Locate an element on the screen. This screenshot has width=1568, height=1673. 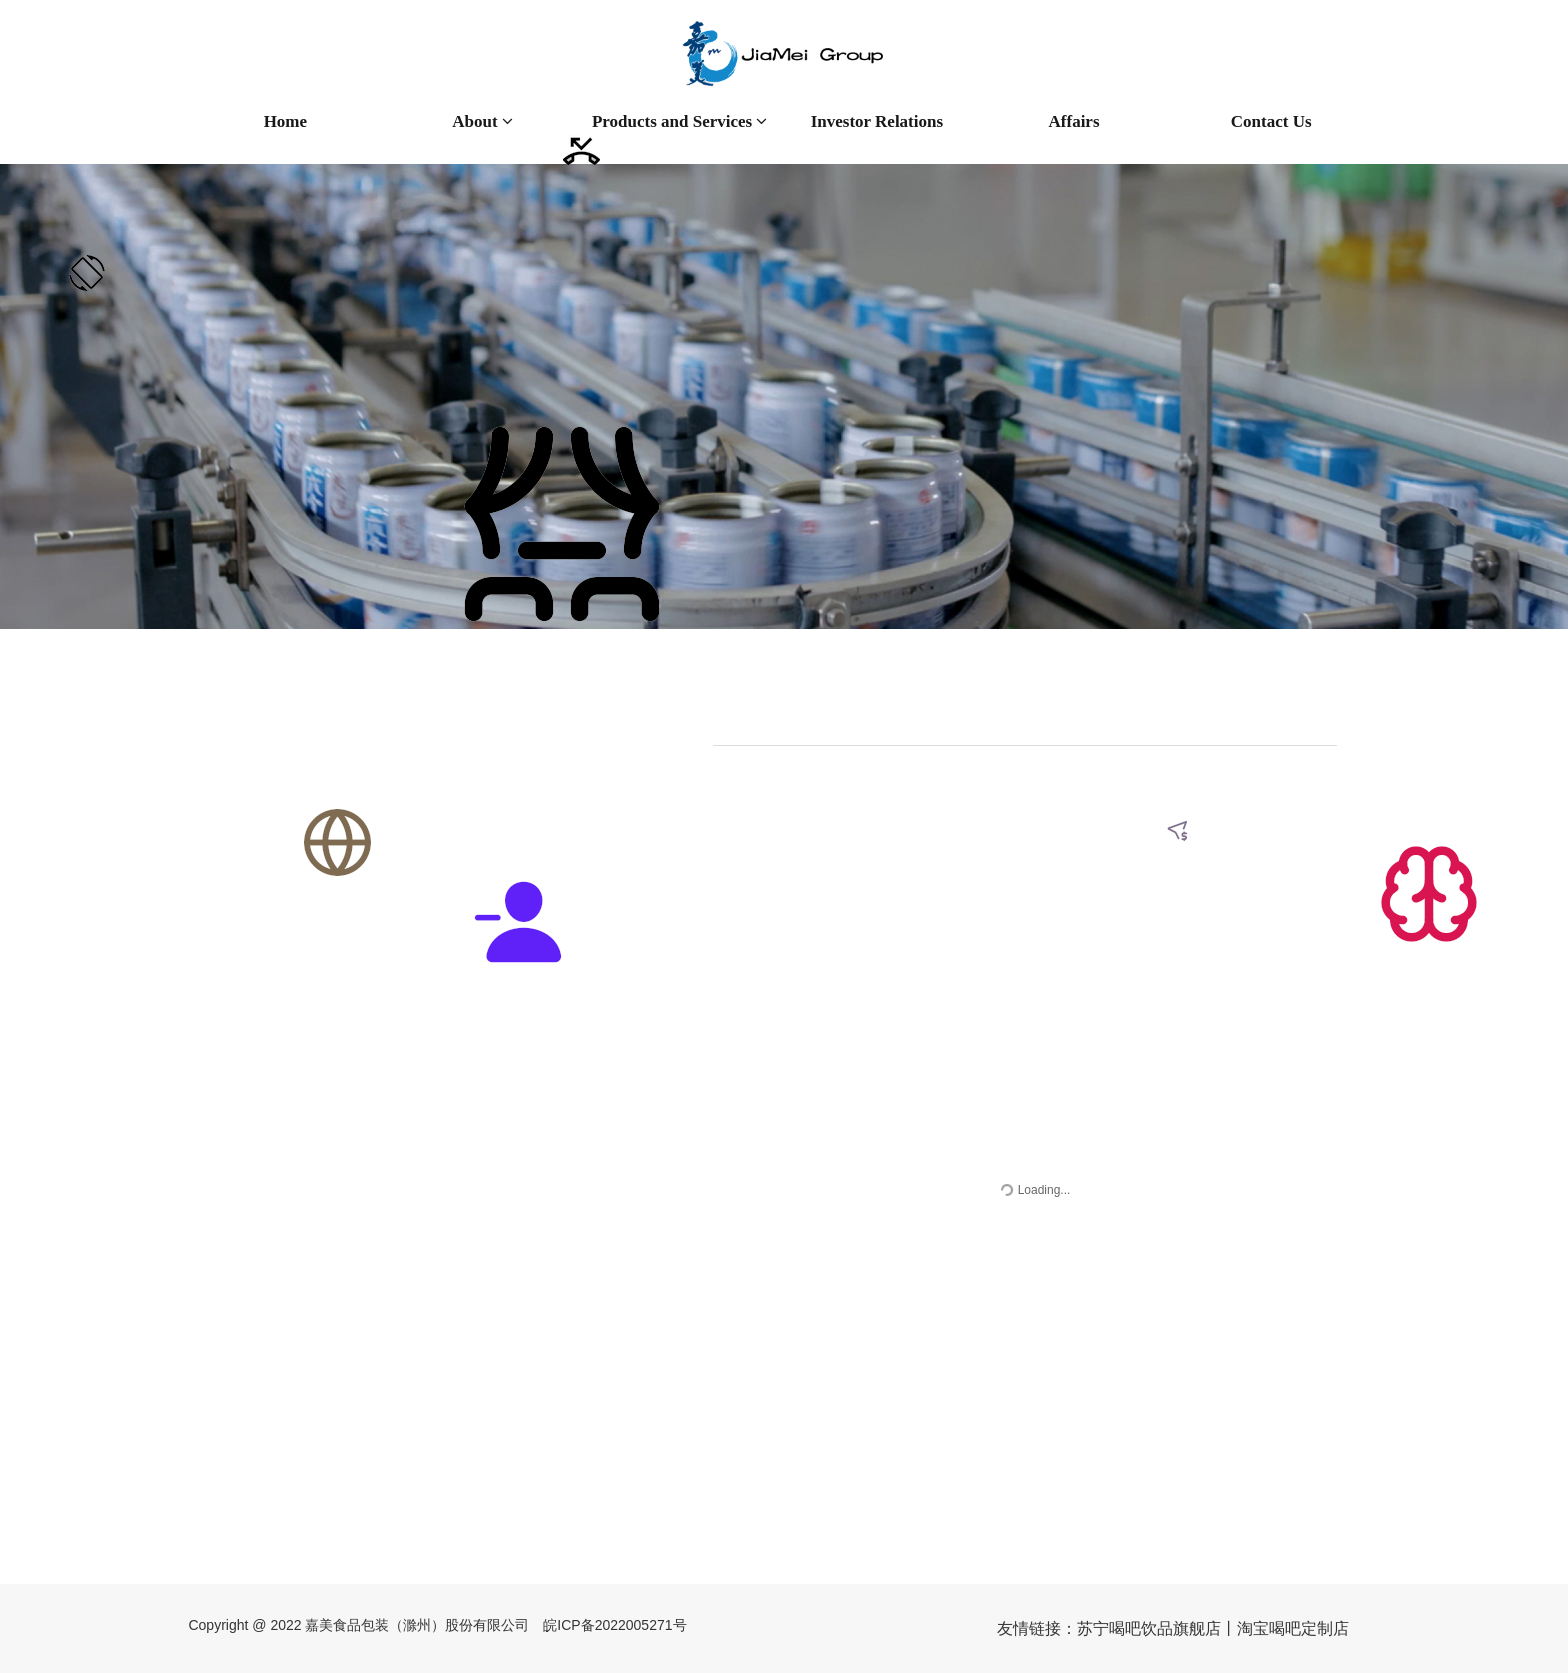
indicates a missed phone call is located at coordinates (581, 151).